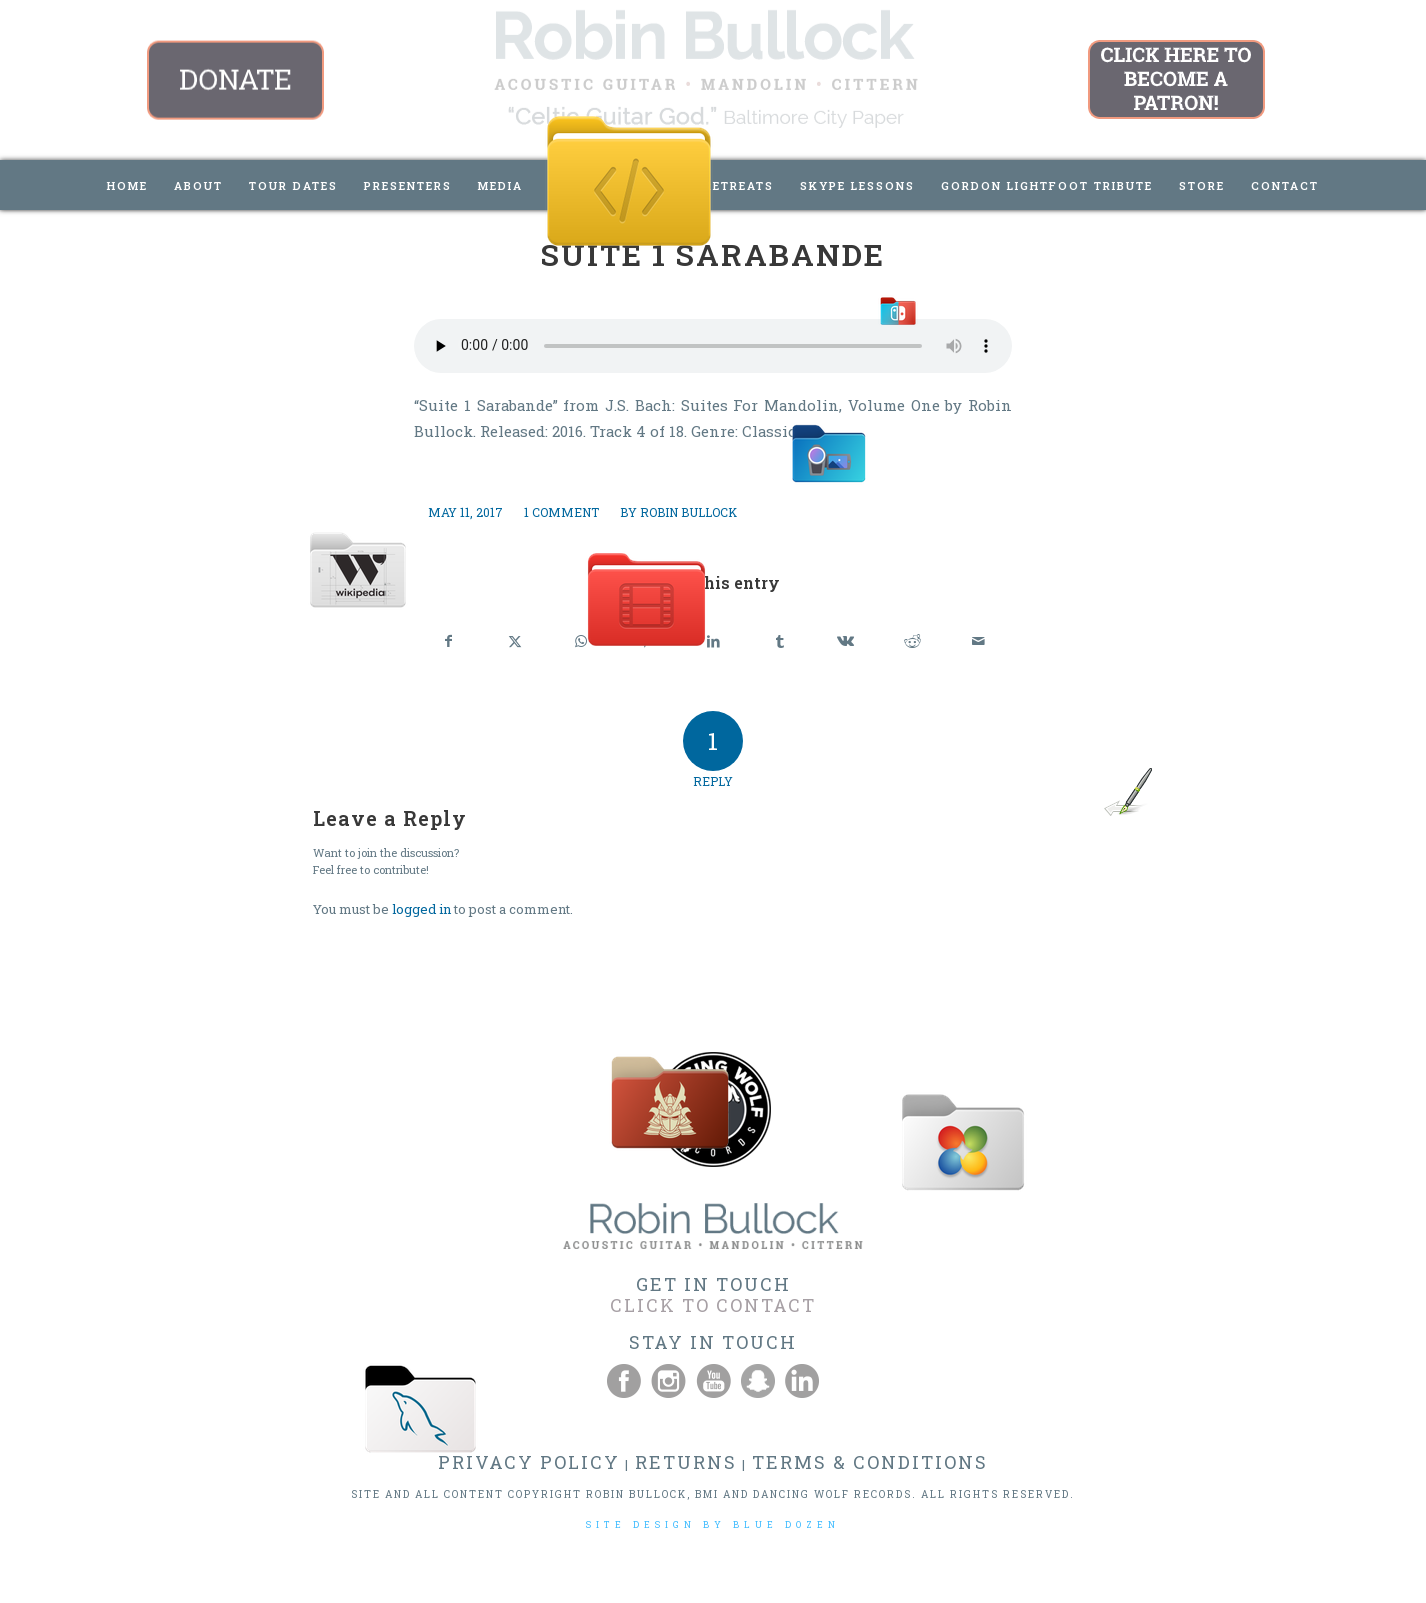  What do you see at coordinates (646, 599) in the screenshot?
I see `open your videos folder` at bounding box center [646, 599].